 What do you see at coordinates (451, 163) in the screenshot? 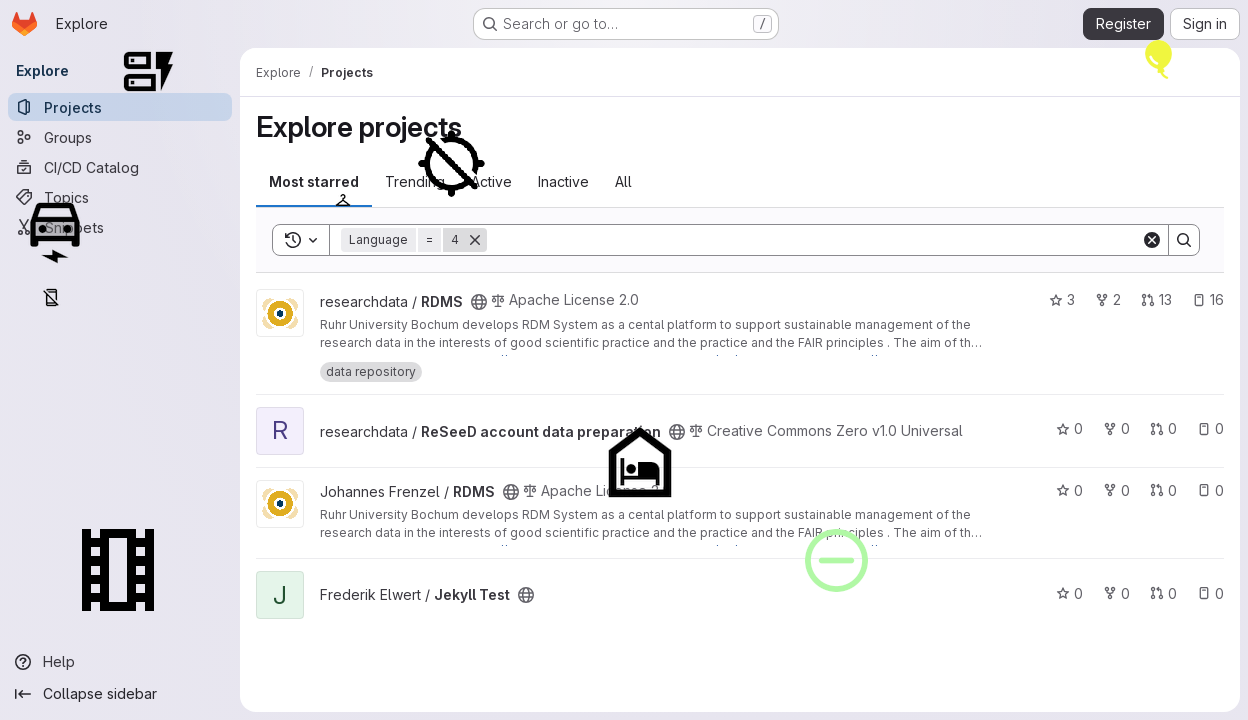
I see `GPS or location services are disabled` at bounding box center [451, 163].